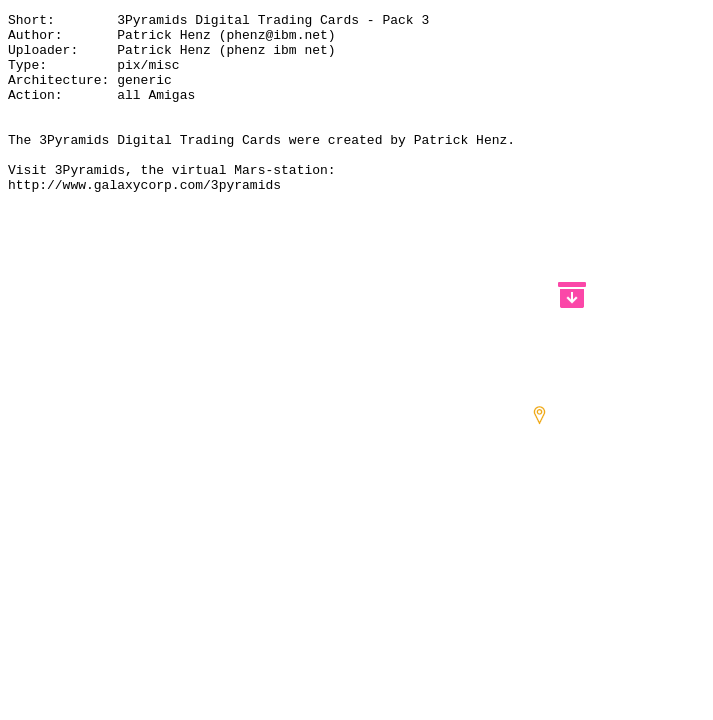 This screenshot has height=720, width=713. What do you see at coordinates (572, 295) in the screenshot?
I see `archive this item` at bounding box center [572, 295].